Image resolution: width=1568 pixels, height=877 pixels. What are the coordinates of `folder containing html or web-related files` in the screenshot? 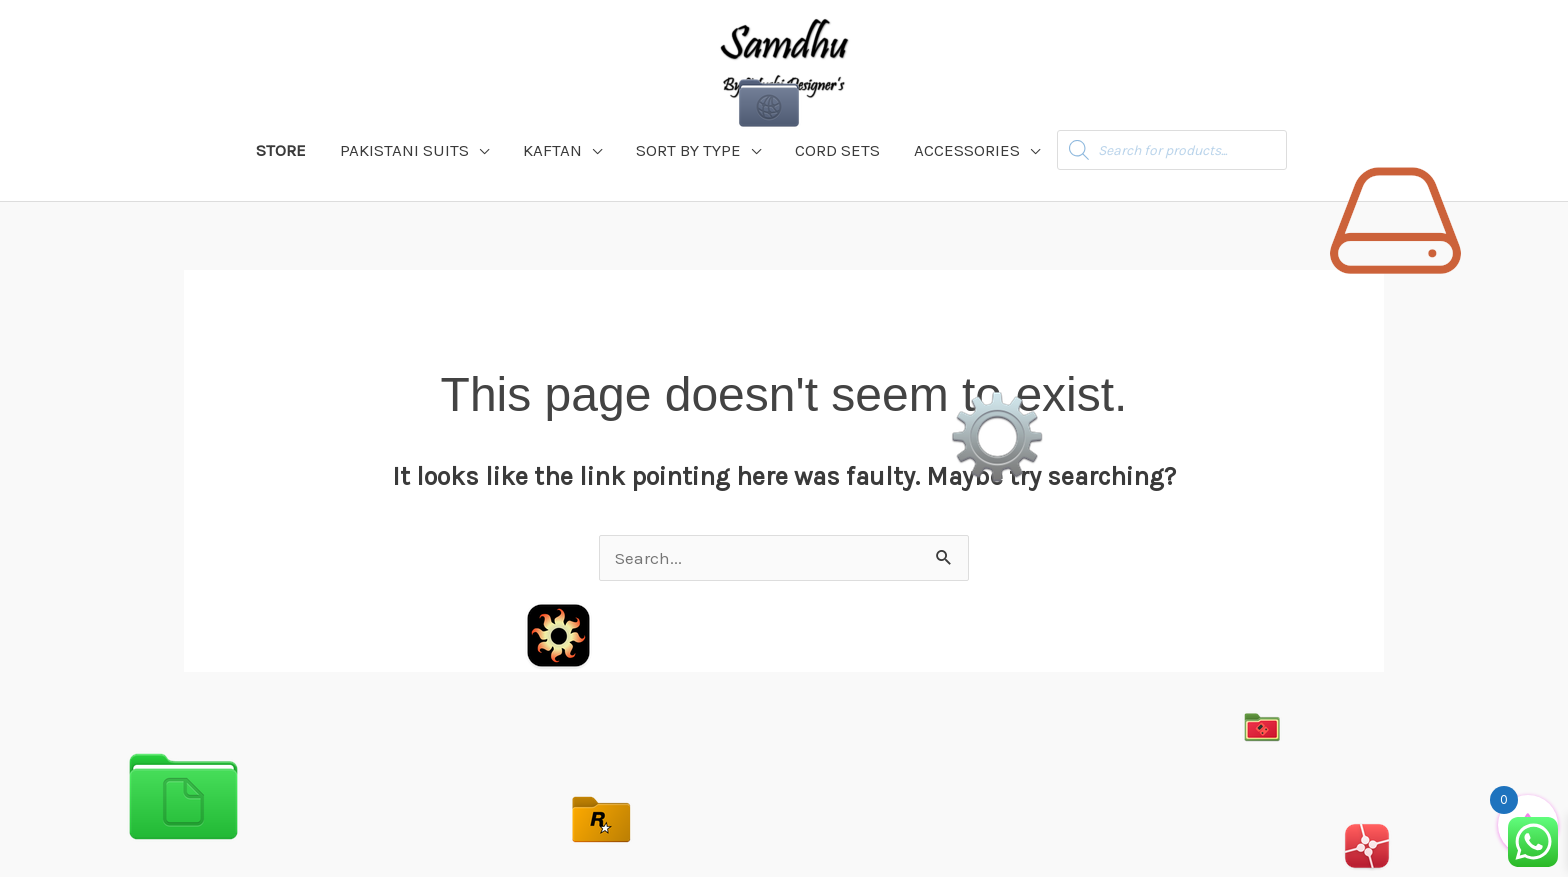 It's located at (769, 103).